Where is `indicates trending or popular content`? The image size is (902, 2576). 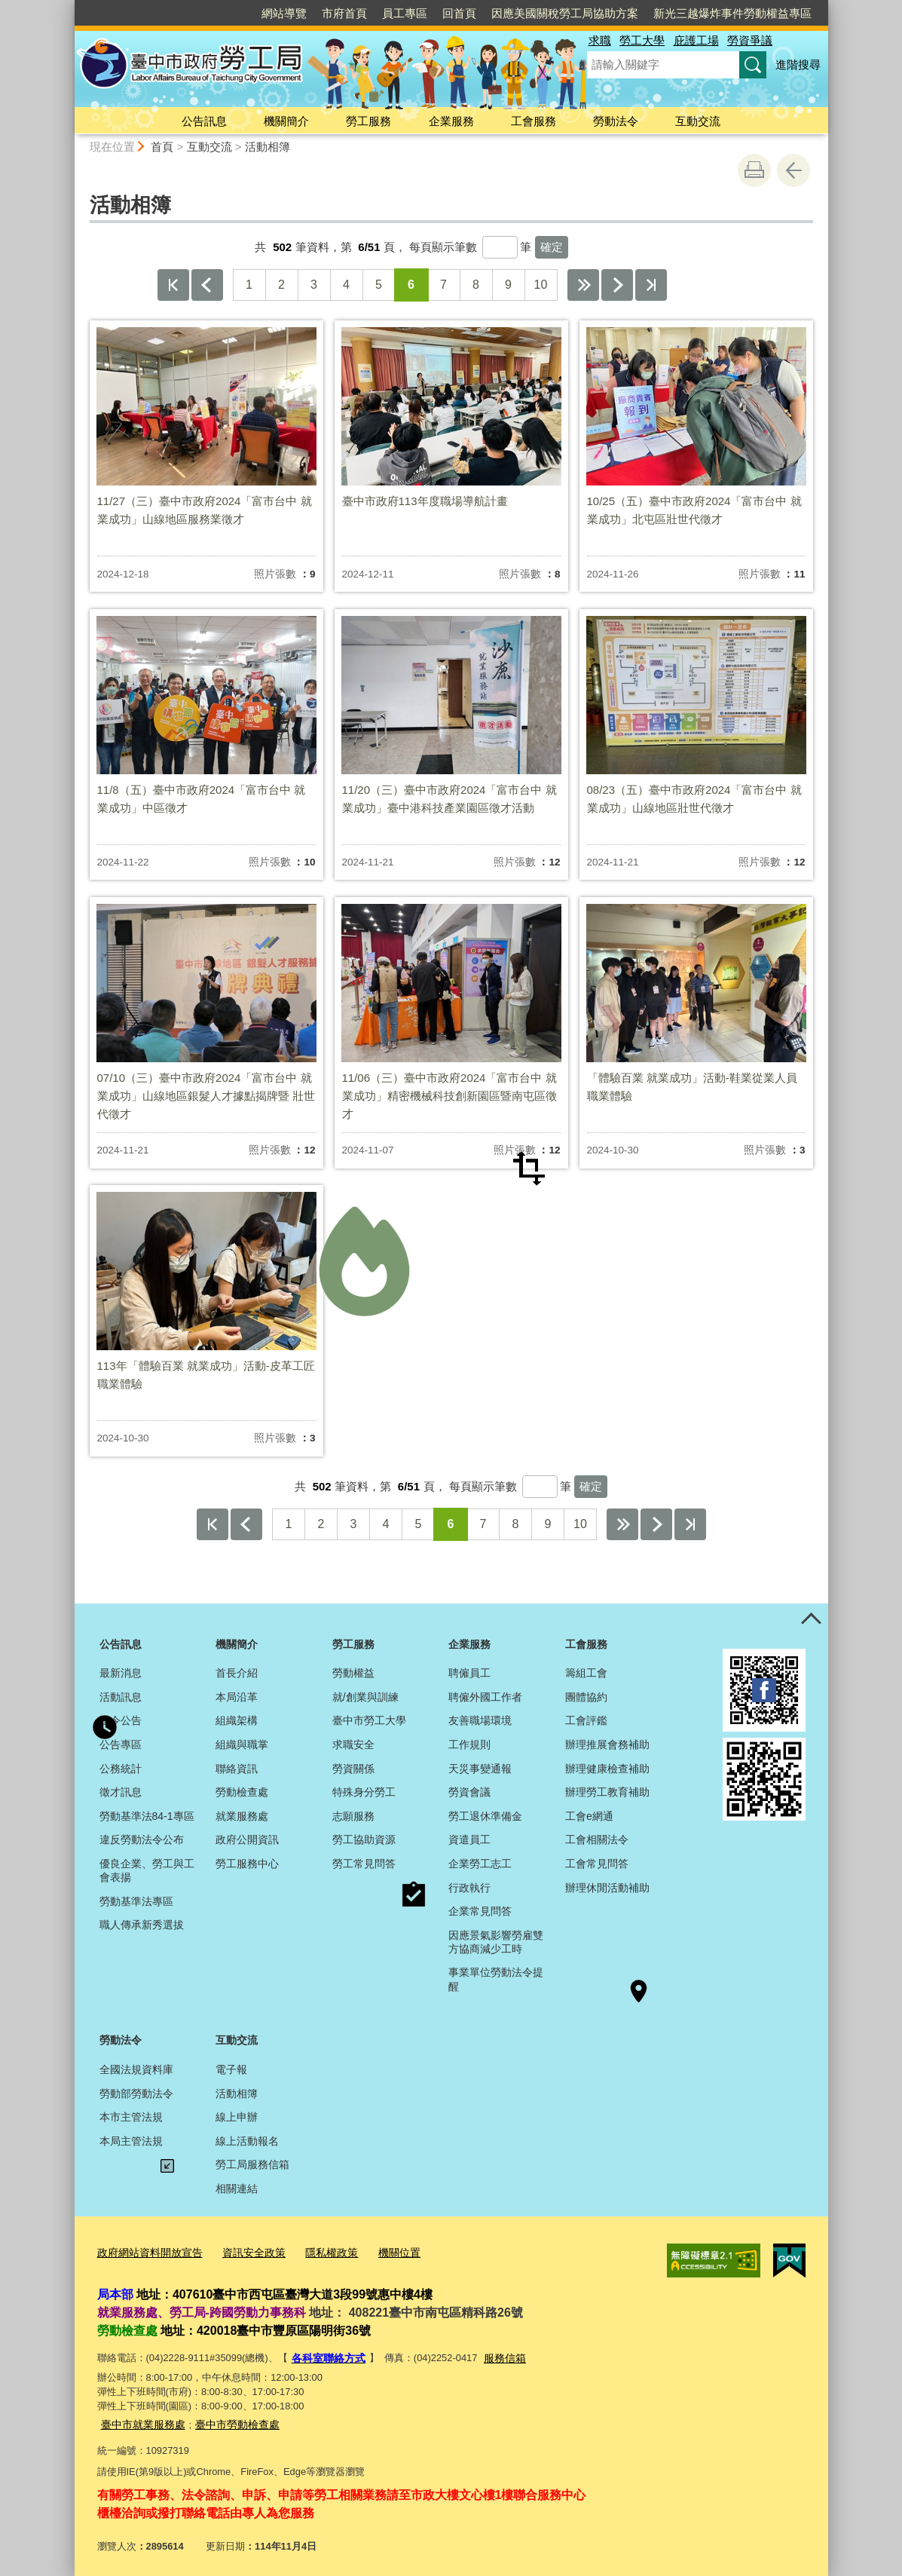 indicates trending or popular content is located at coordinates (364, 1264).